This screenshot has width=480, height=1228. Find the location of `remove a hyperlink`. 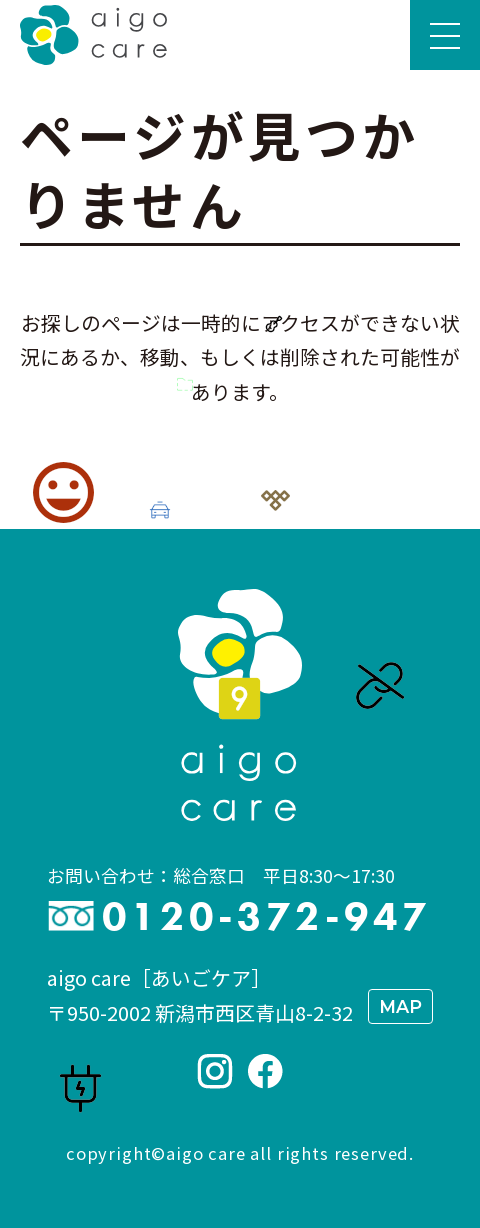

remove a hyperlink is located at coordinates (379, 685).